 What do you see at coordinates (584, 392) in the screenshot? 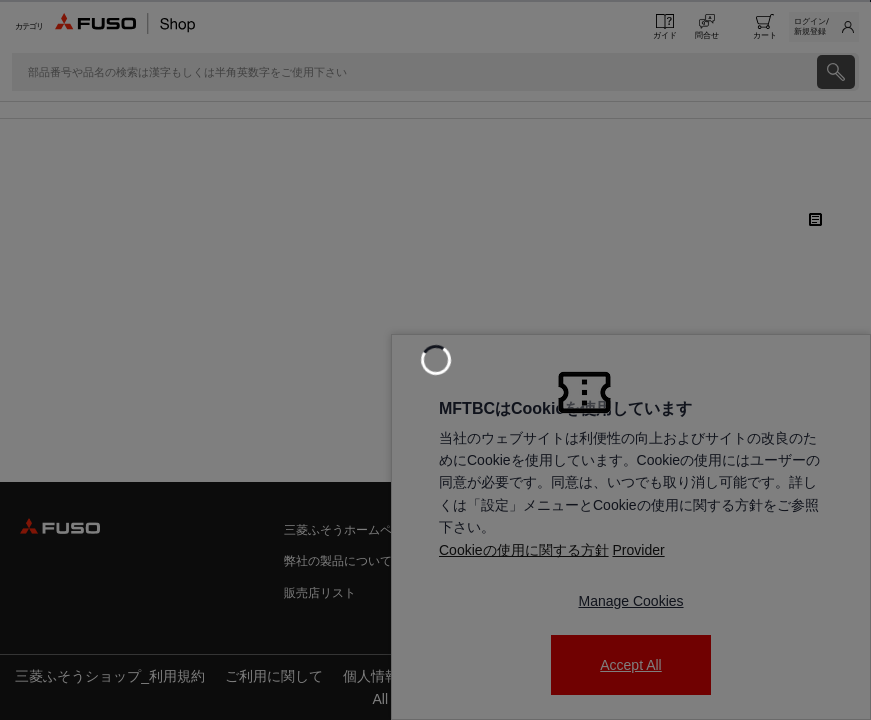
I see `view your tickets or passes` at bounding box center [584, 392].